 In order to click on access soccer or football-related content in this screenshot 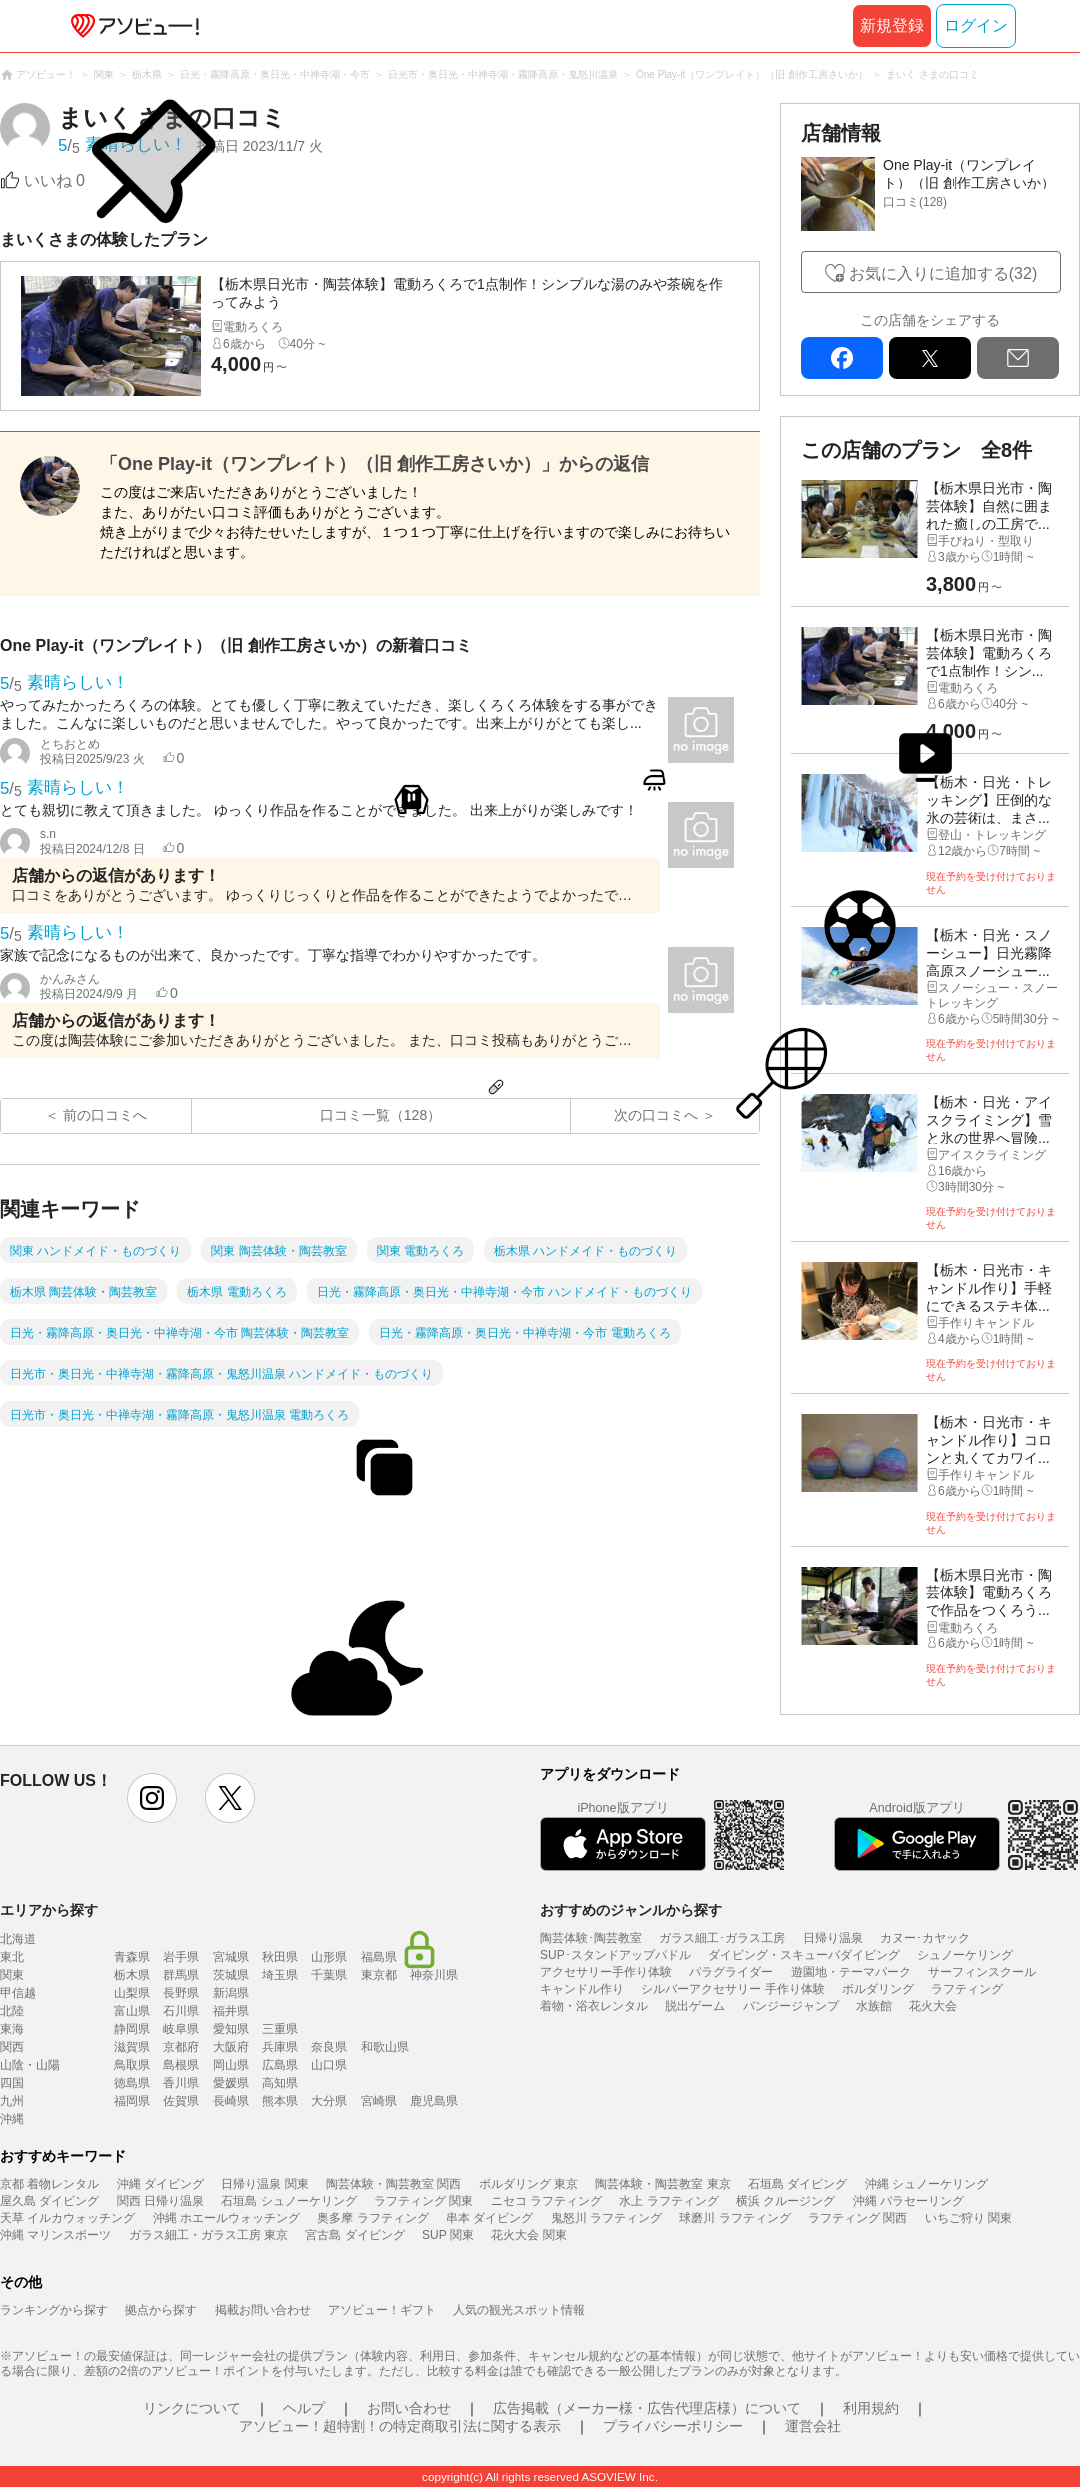, I will do `click(860, 926)`.